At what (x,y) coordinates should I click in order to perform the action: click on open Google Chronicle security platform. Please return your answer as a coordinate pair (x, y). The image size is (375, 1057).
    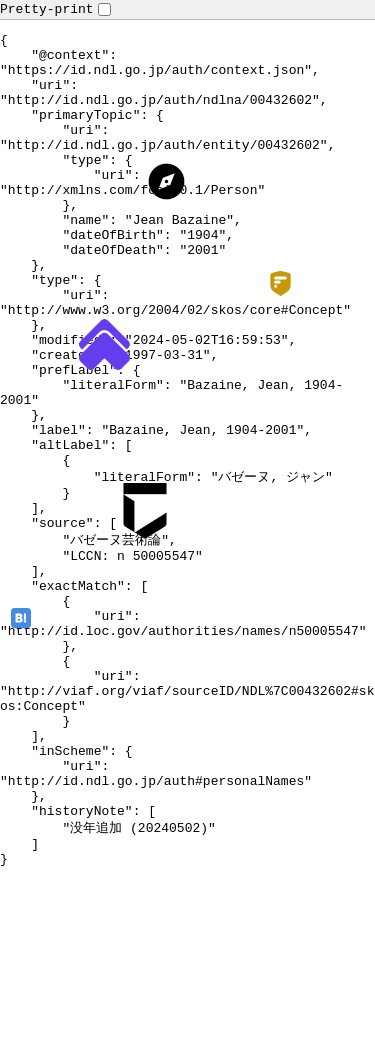
    Looking at the image, I should click on (145, 511).